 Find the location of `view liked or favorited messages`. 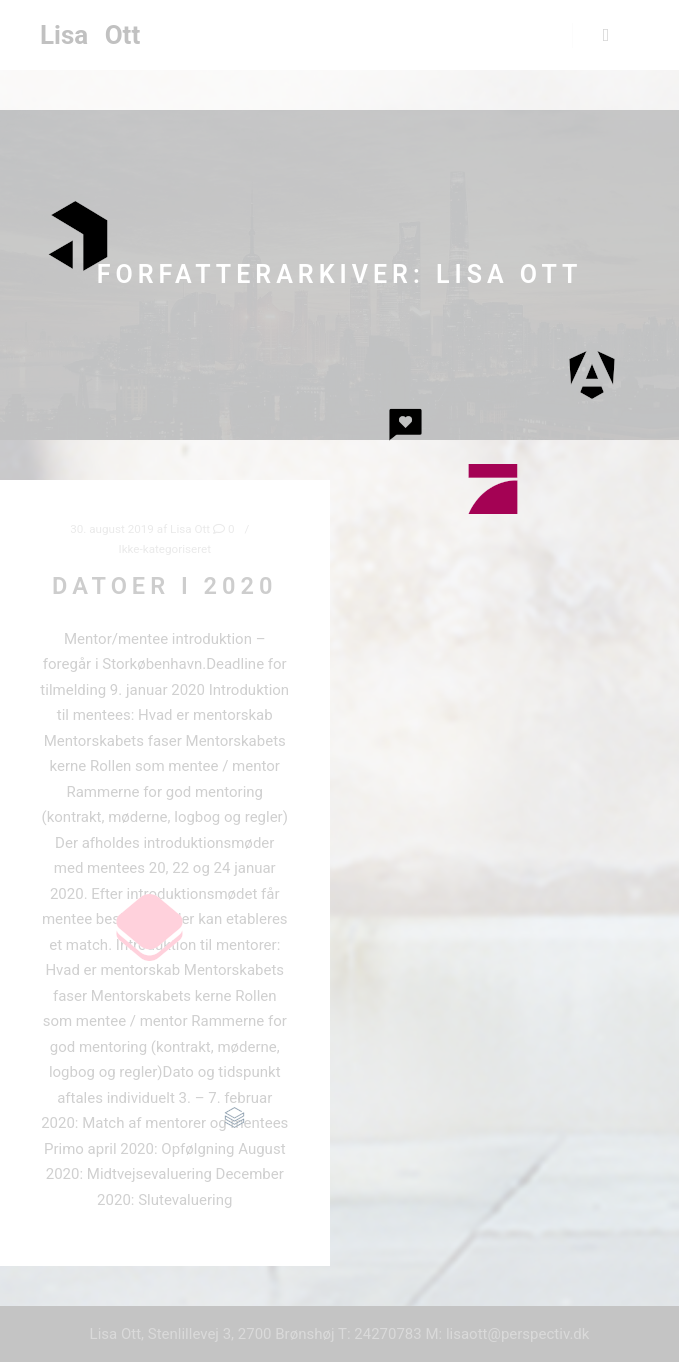

view liked or favorited messages is located at coordinates (405, 423).